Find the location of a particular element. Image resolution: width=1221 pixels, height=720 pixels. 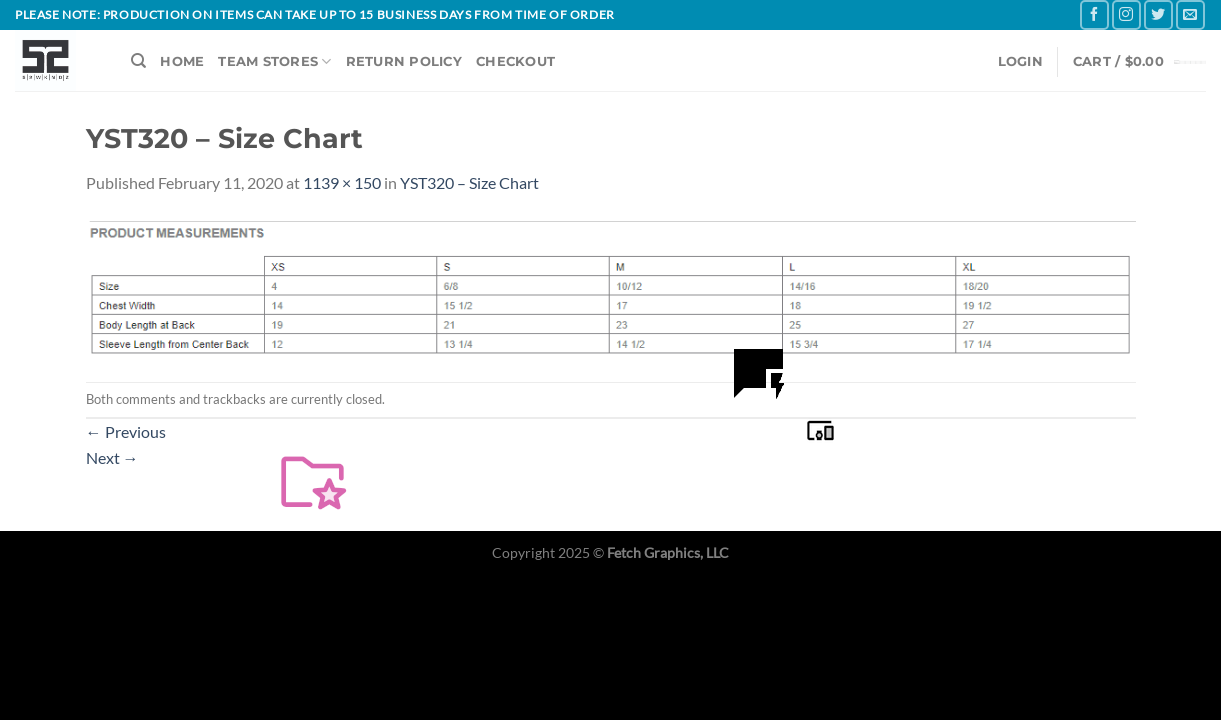

access your starred or favorite folders is located at coordinates (312, 480).